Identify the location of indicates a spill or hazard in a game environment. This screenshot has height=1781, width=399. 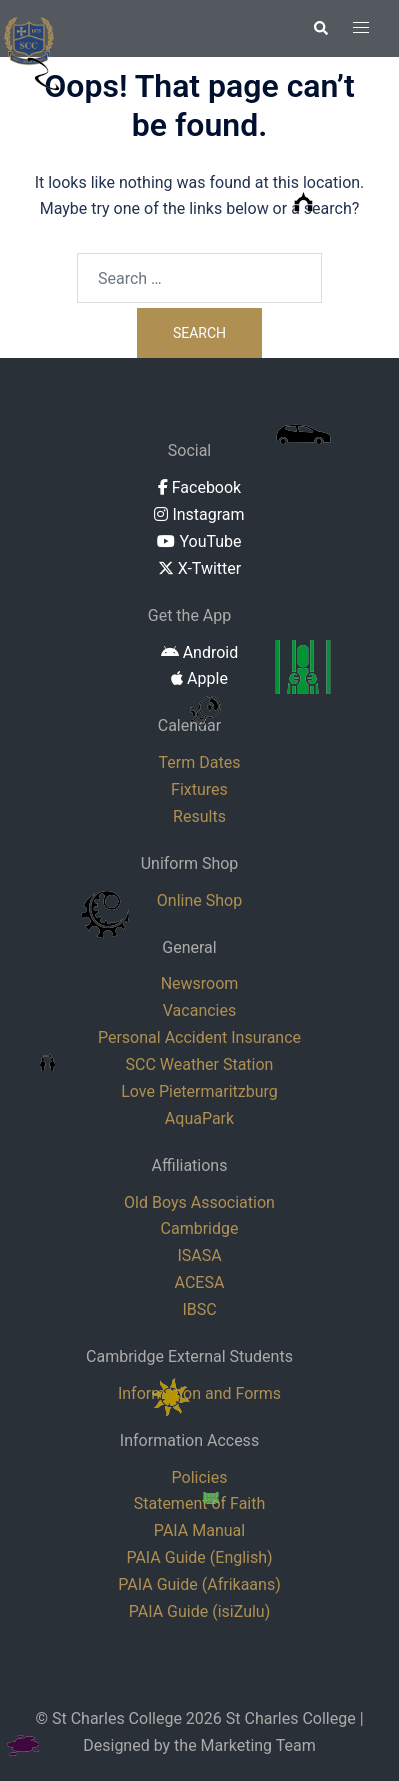
(23, 1743).